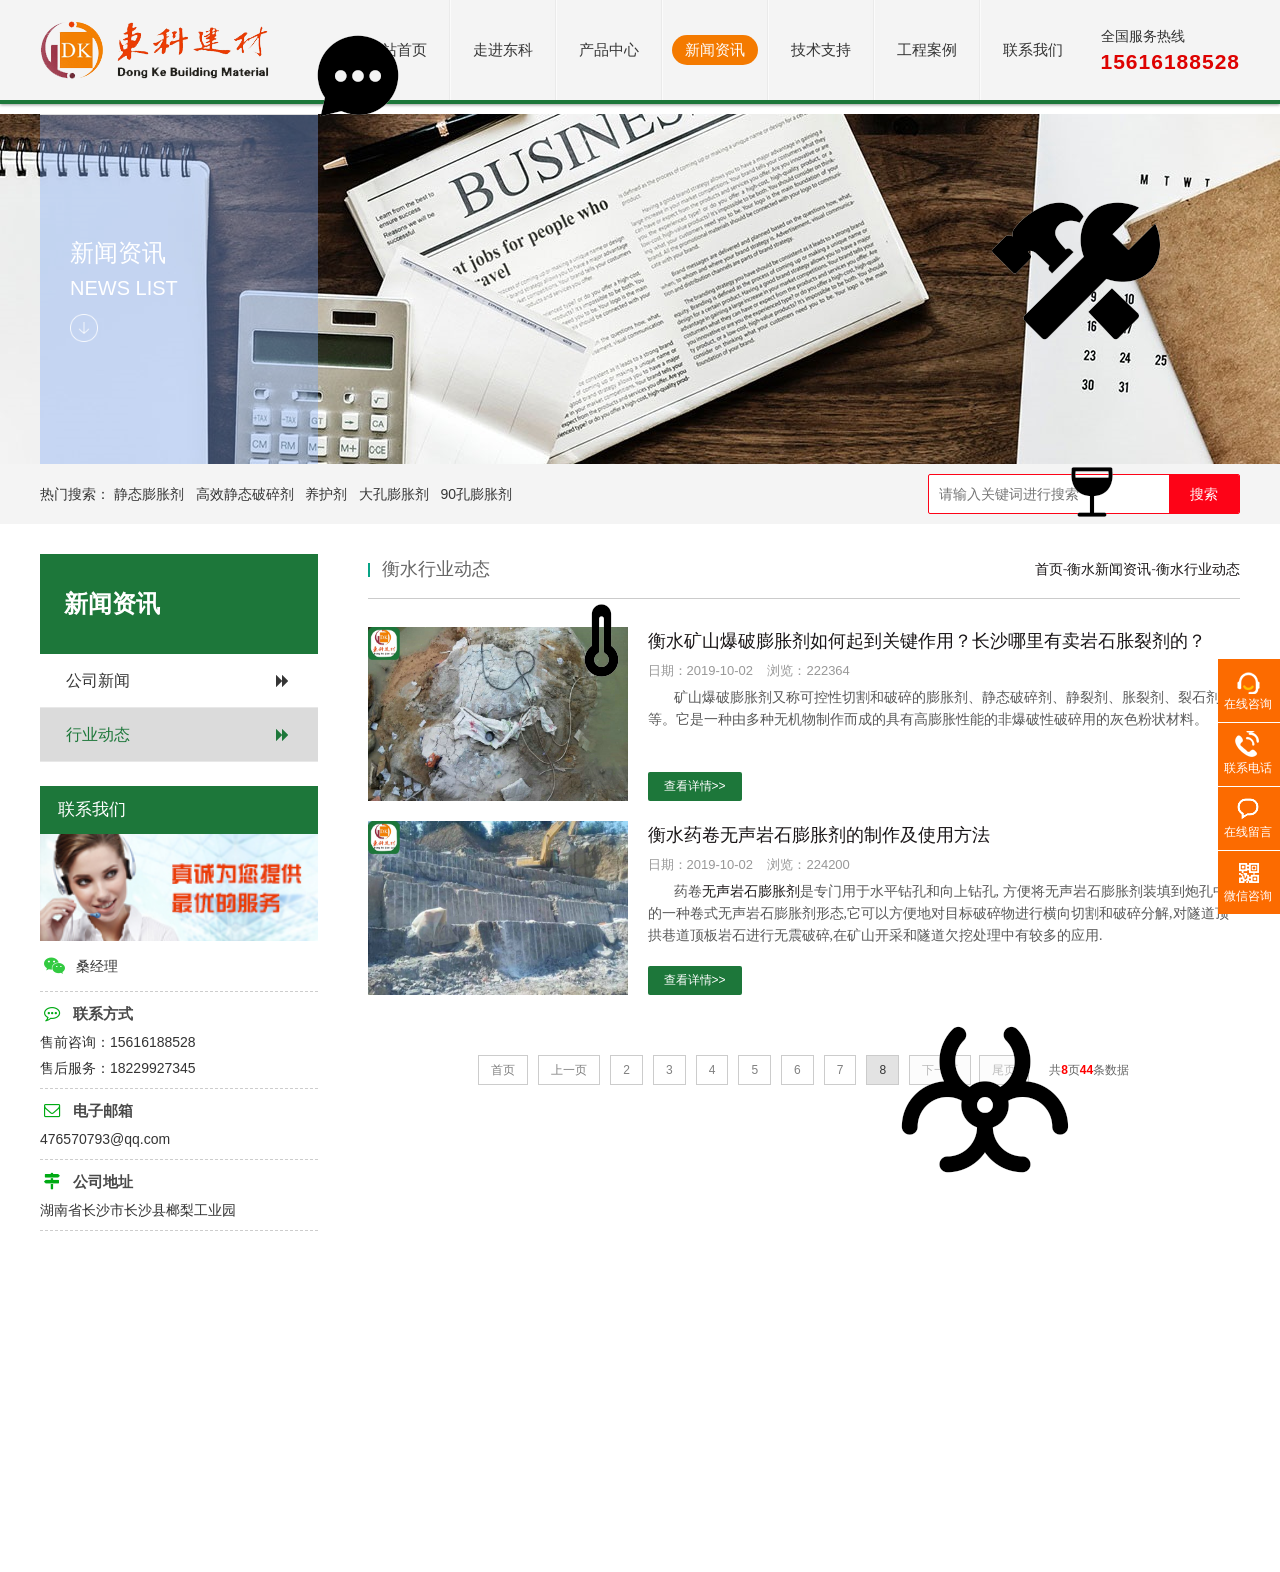 The width and height of the screenshot is (1280, 1572). What do you see at coordinates (985, 1105) in the screenshot?
I see `indicates hazardous or dangerous content` at bounding box center [985, 1105].